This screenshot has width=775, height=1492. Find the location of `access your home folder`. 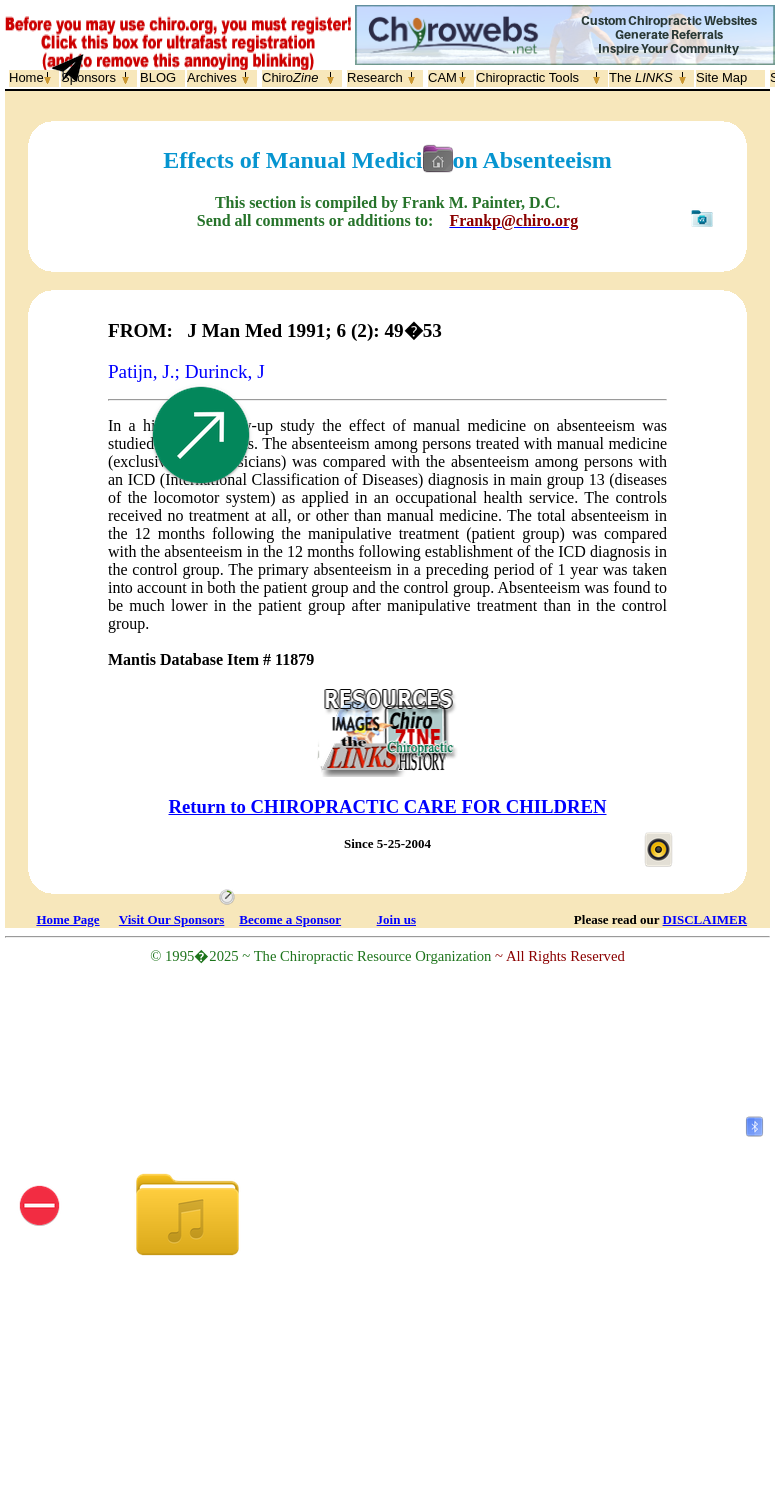

access your home folder is located at coordinates (438, 158).